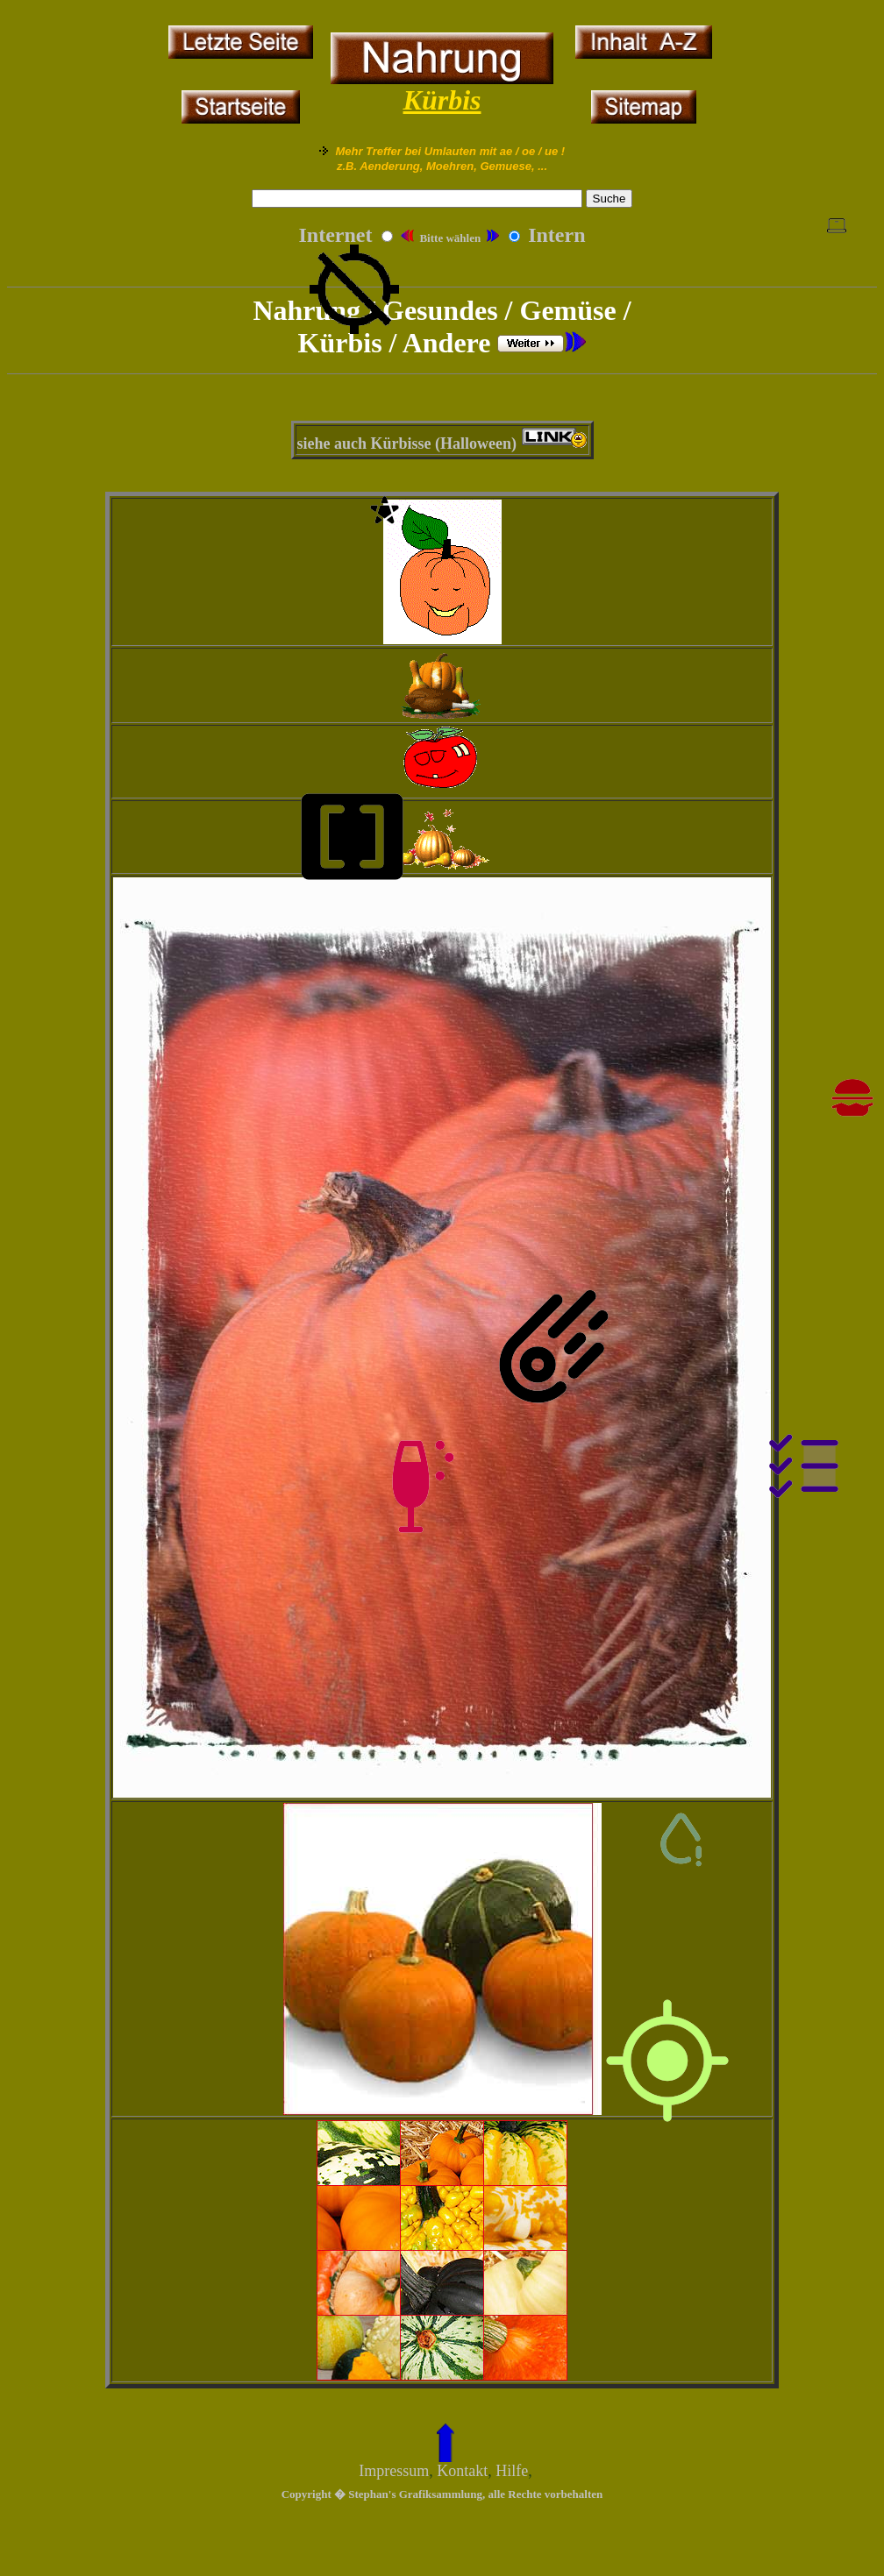 This screenshot has height=2576, width=884. I want to click on indicates a trending or viral item, so click(553, 1348).